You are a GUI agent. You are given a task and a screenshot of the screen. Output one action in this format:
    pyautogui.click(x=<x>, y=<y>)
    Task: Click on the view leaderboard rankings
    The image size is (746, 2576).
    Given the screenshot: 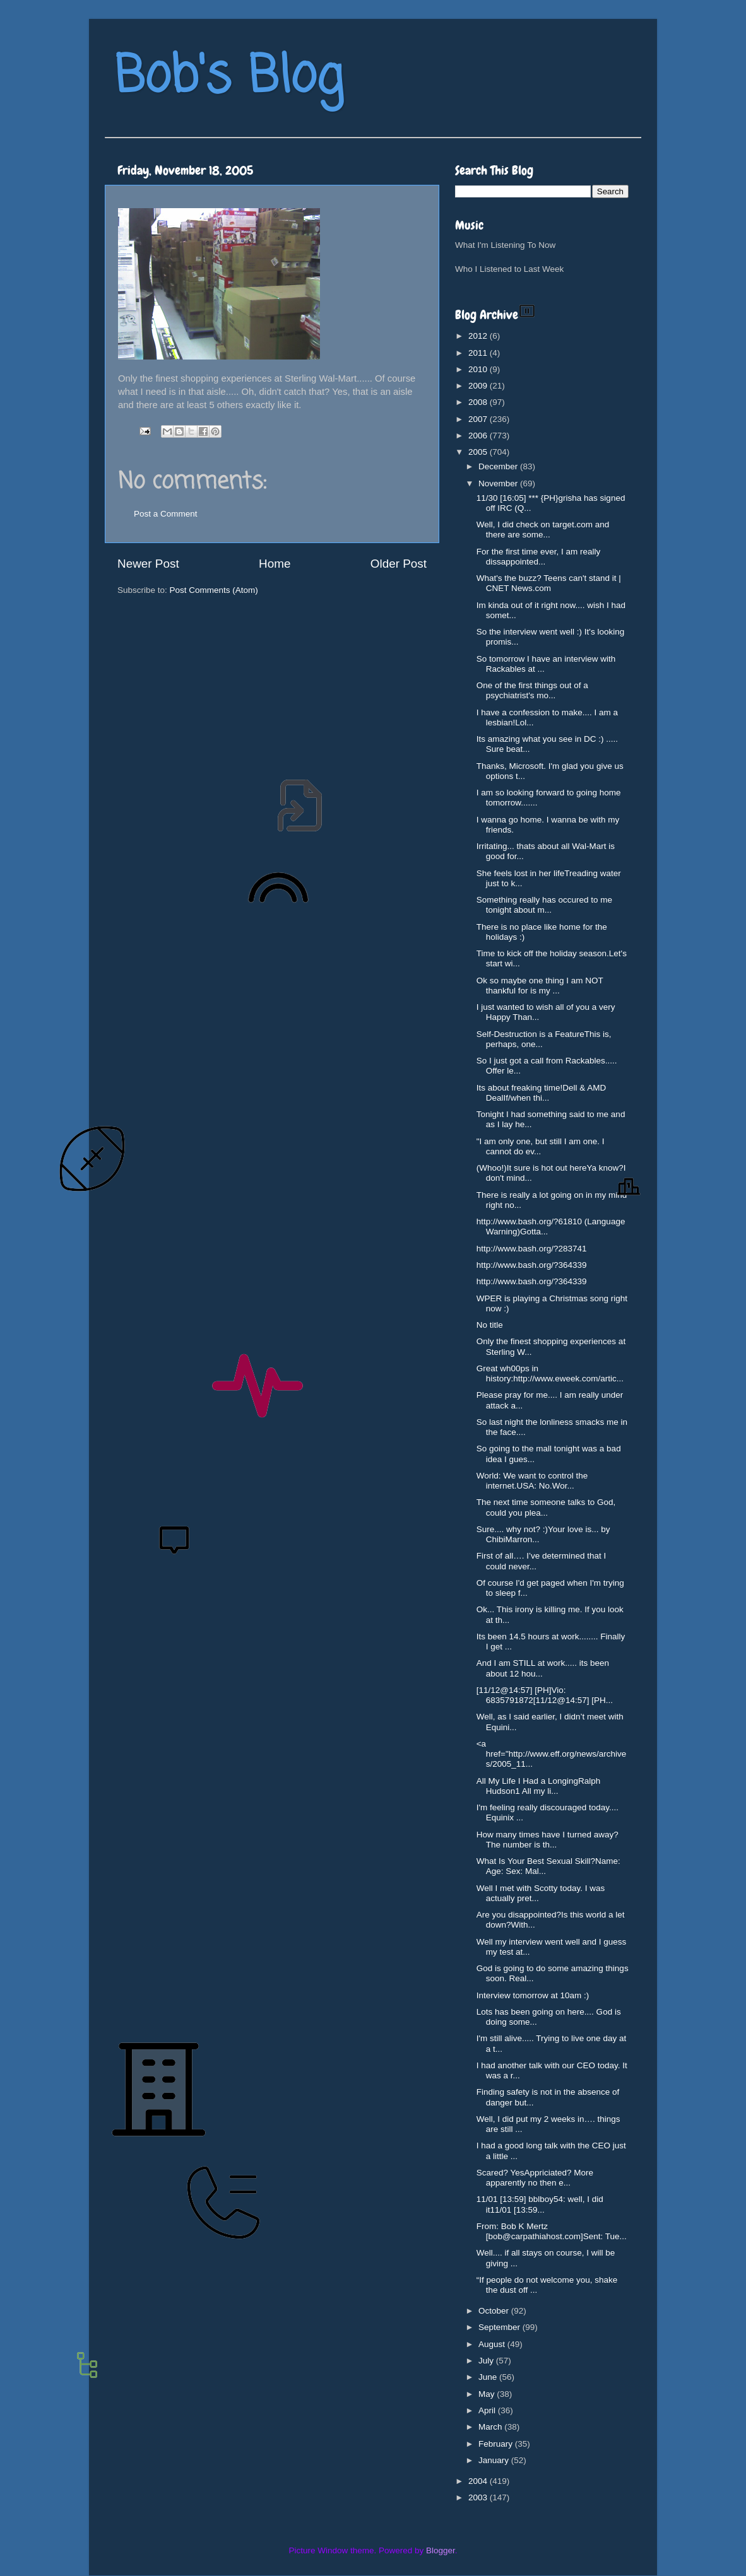 What is the action you would take?
    pyautogui.click(x=629, y=1186)
    